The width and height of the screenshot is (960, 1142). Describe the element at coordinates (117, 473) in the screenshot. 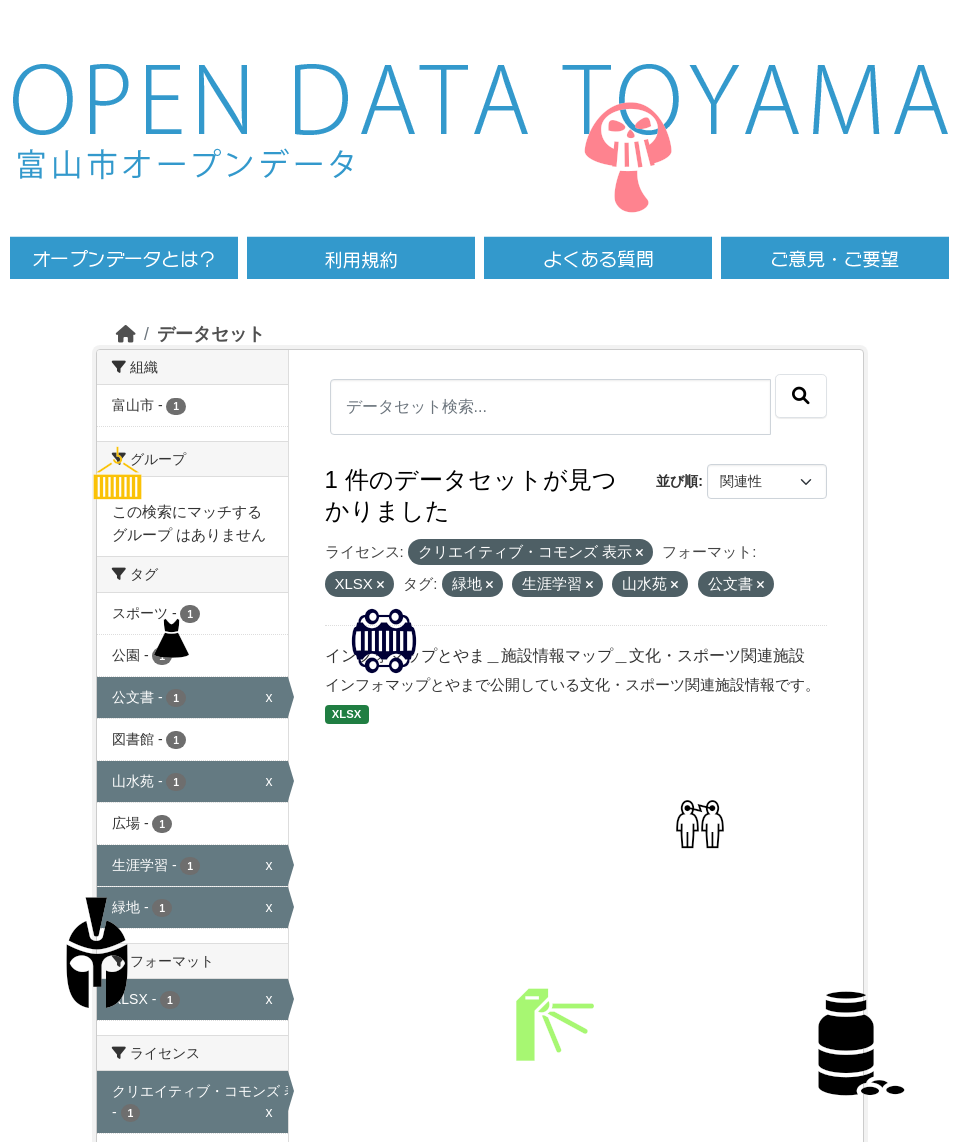

I see `view inventory or storage contents` at that location.